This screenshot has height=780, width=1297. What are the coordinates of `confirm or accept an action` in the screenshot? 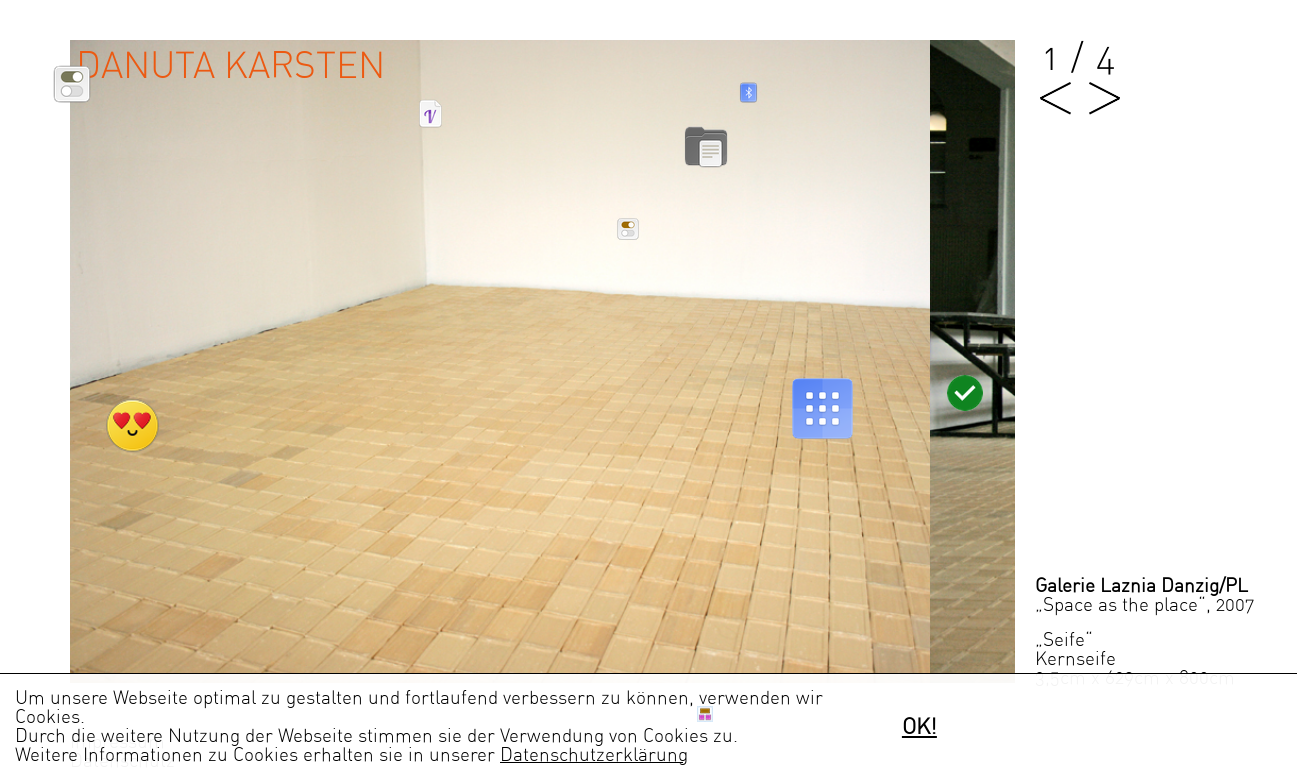 It's located at (965, 393).